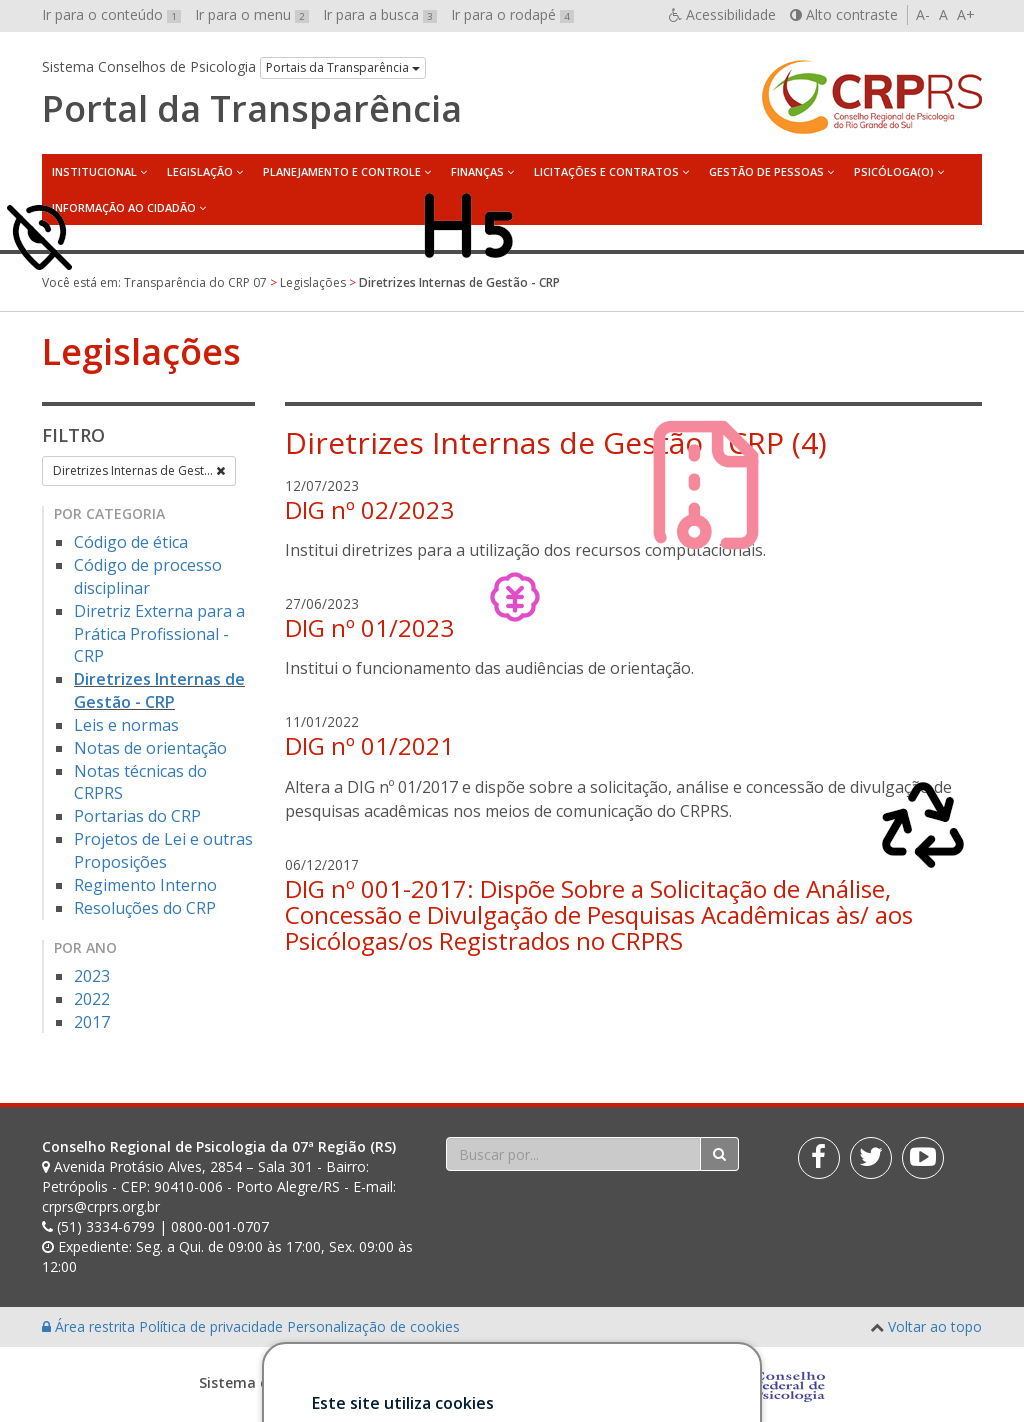  Describe the element at coordinates (39, 237) in the screenshot. I see `disable location services` at that location.